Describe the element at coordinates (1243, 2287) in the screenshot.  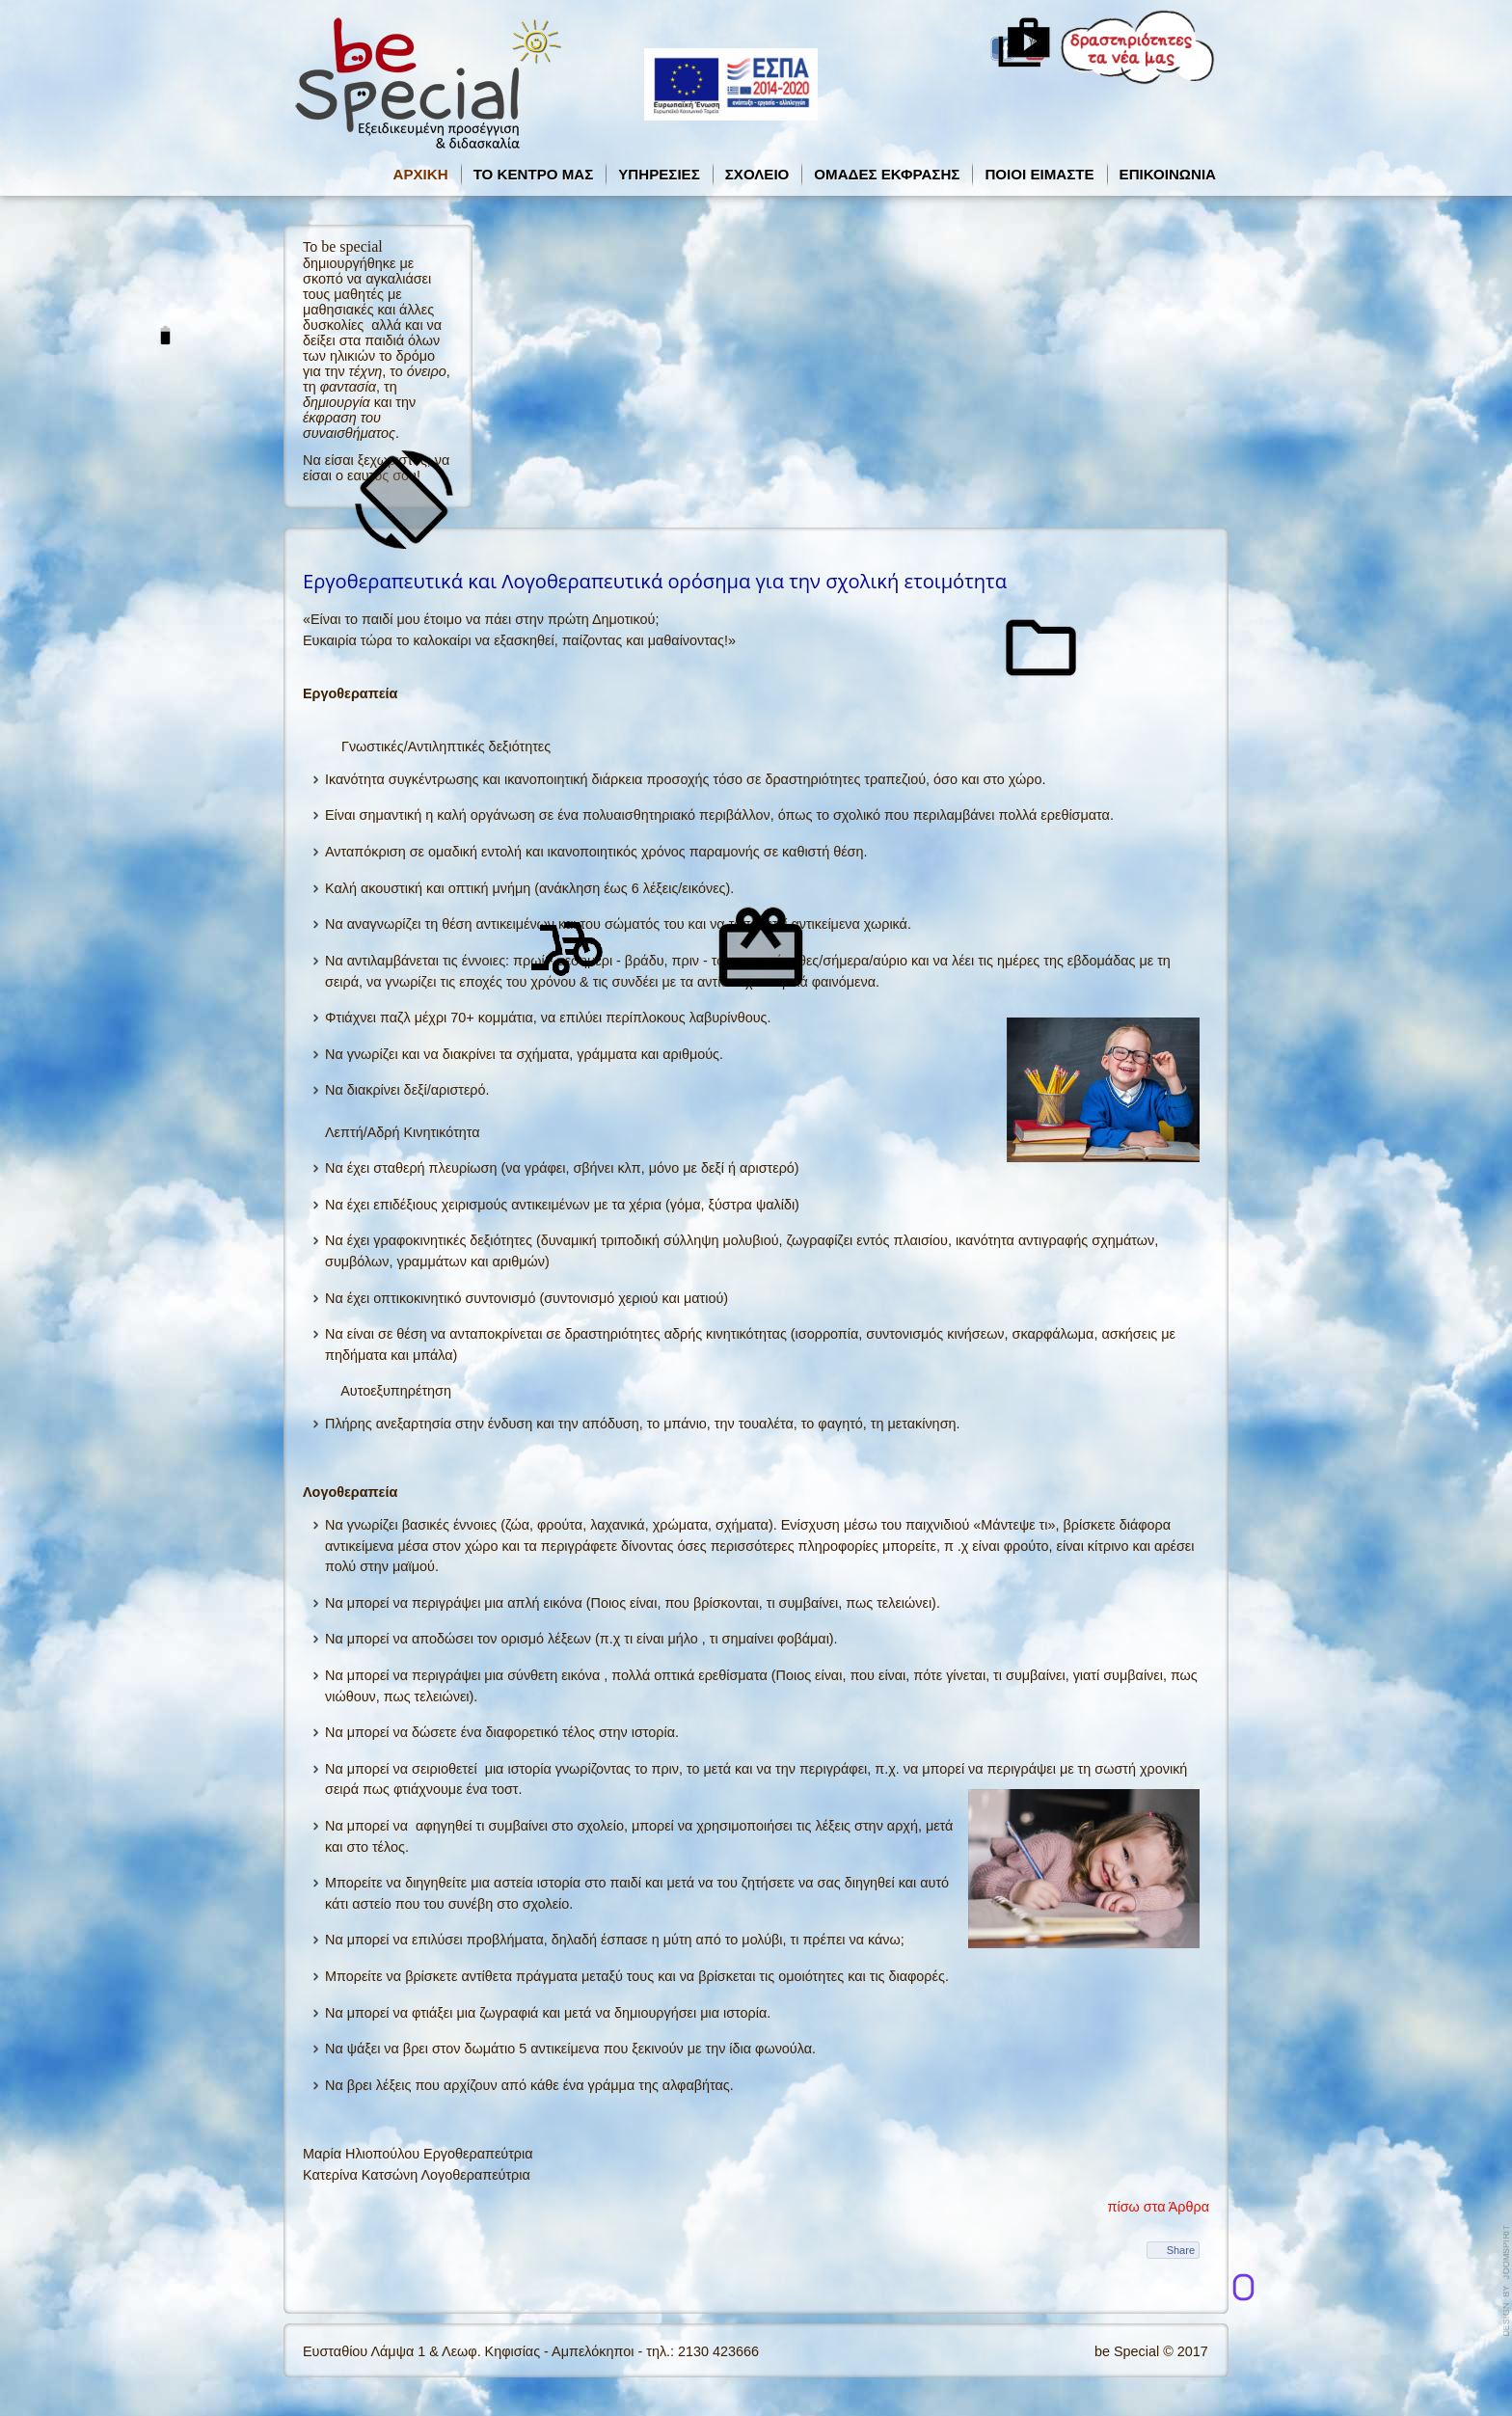
I see `the letter "o" character or text indicator` at that location.